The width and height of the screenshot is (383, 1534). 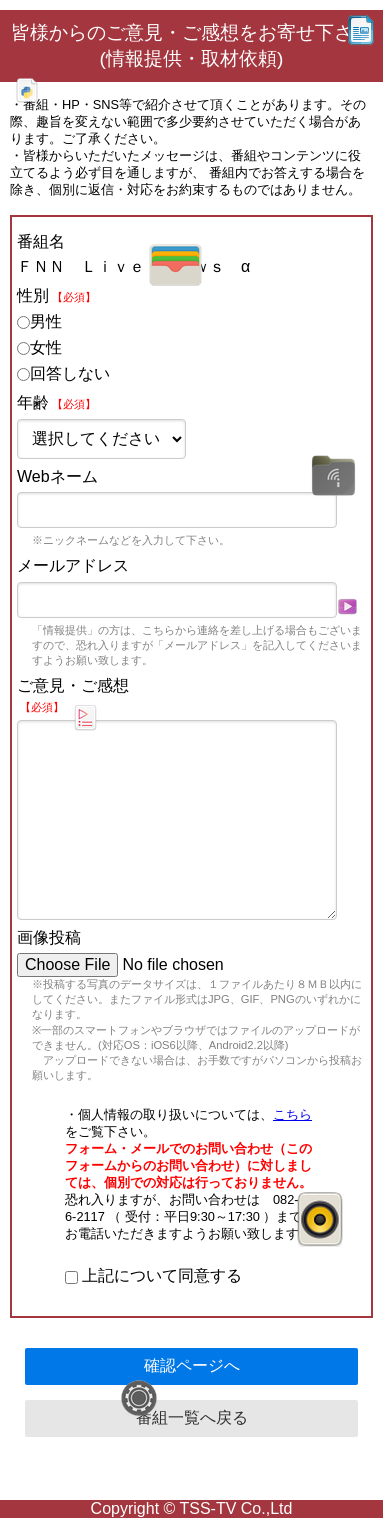 I want to click on open media player application, so click(x=347, y=606).